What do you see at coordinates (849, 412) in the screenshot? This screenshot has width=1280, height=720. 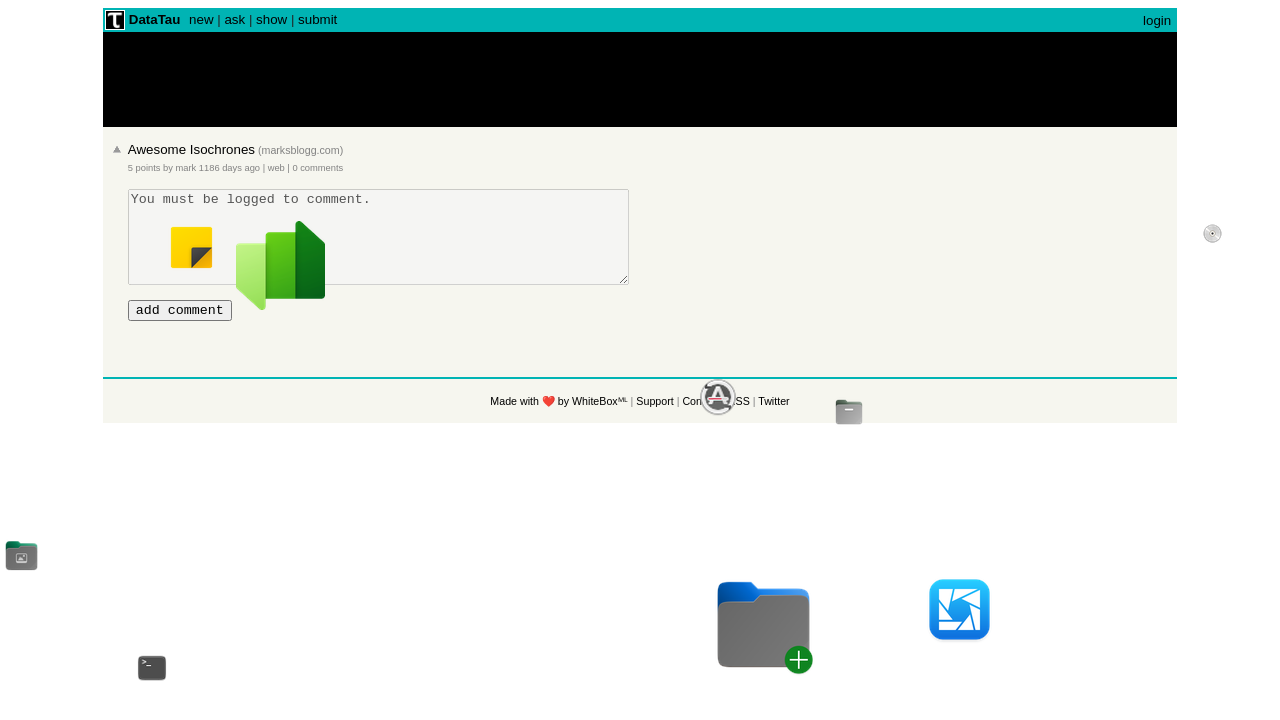 I see `open the file manager application` at bounding box center [849, 412].